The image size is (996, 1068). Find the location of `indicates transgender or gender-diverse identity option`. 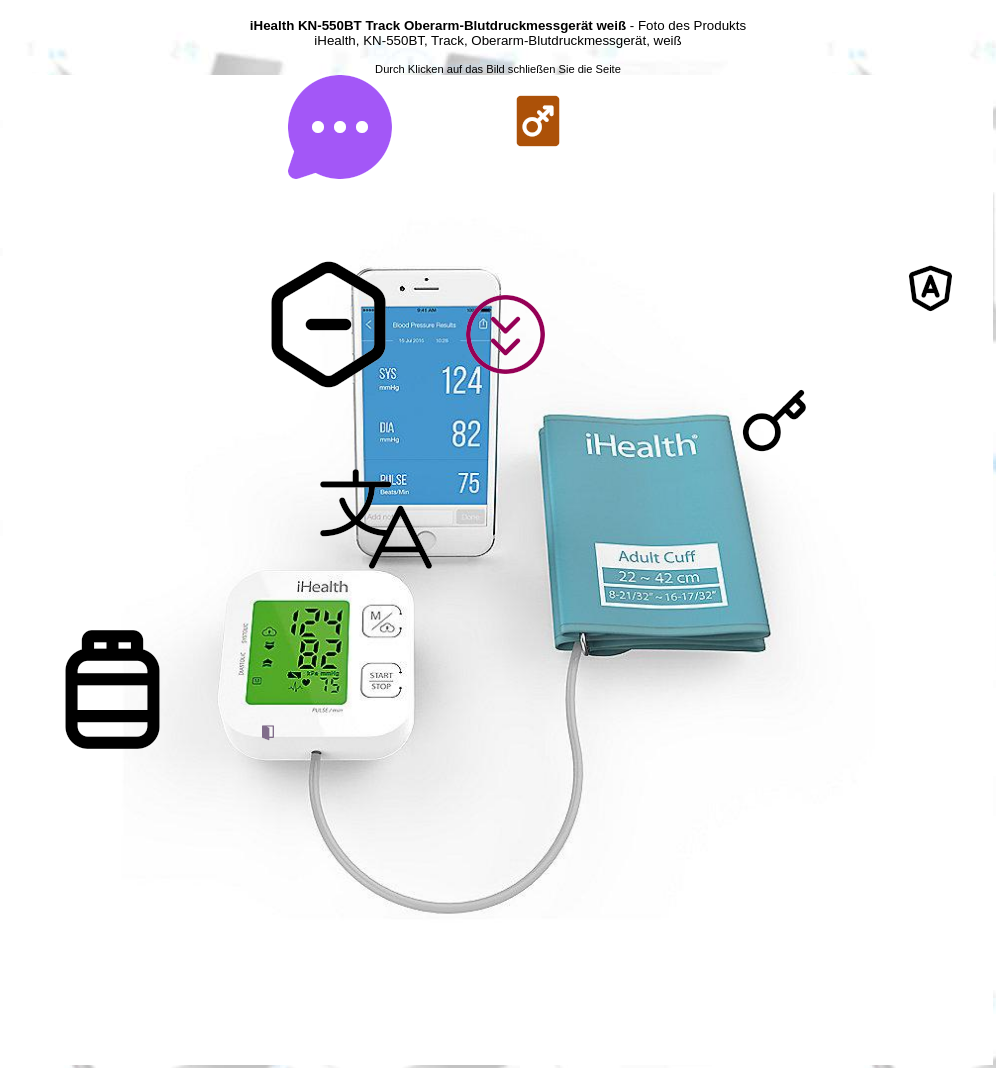

indicates transgender or gender-diverse identity option is located at coordinates (538, 121).